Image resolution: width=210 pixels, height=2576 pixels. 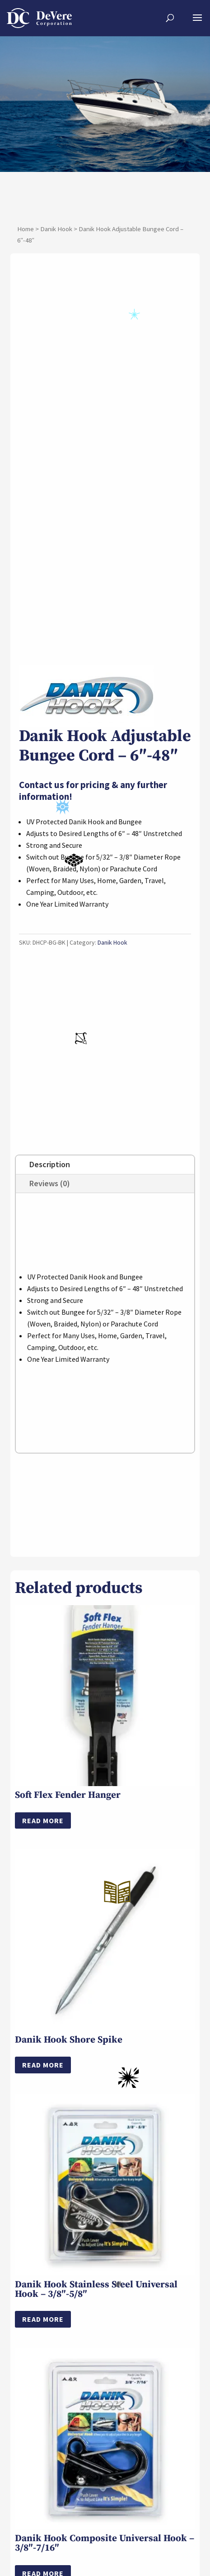 I want to click on activate laser or beam attack, so click(x=134, y=314).